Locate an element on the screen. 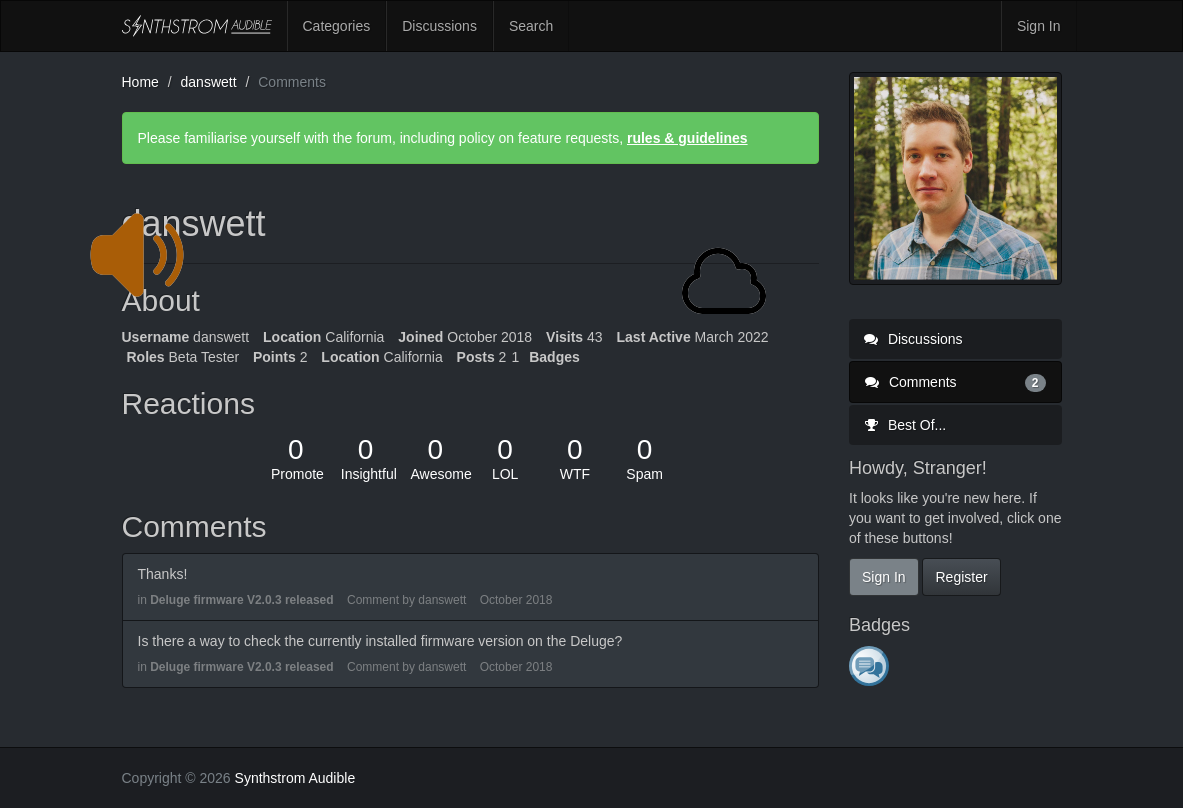 The height and width of the screenshot is (808, 1183). adjust or unmute audio volume is located at coordinates (137, 255).